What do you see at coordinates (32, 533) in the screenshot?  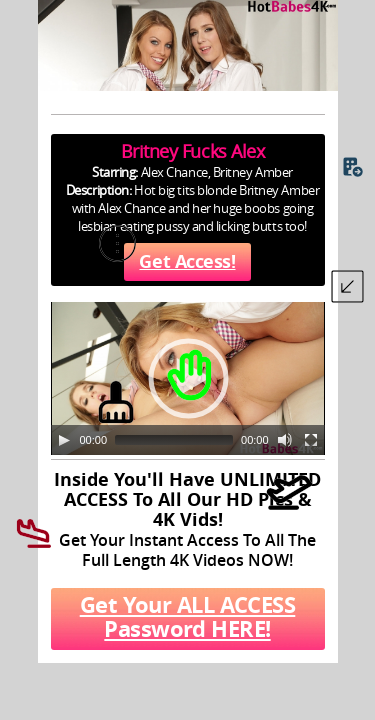 I see `indicates flight arrival status` at bounding box center [32, 533].